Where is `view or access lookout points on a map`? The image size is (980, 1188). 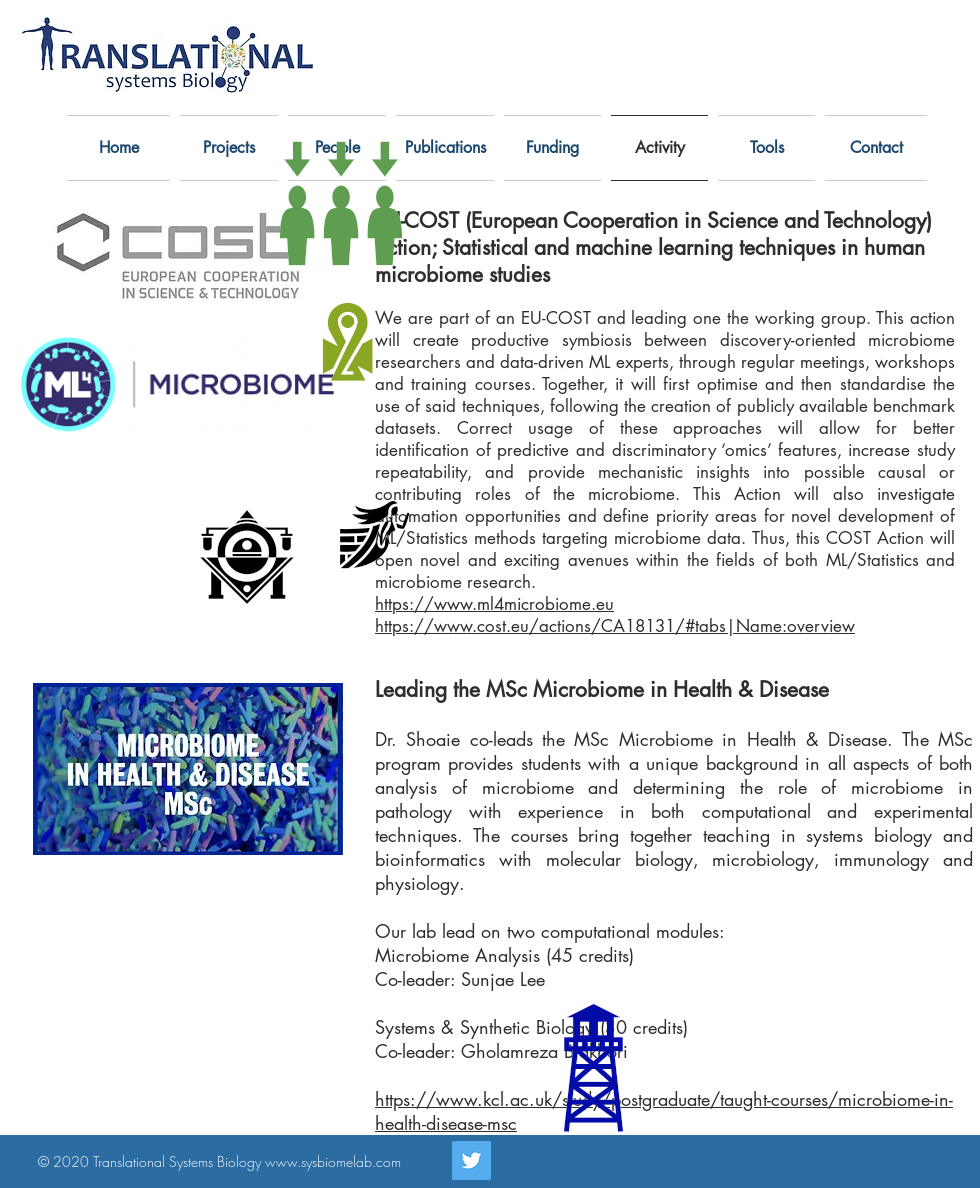
view or access lookout points on a map is located at coordinates (593, 1066).